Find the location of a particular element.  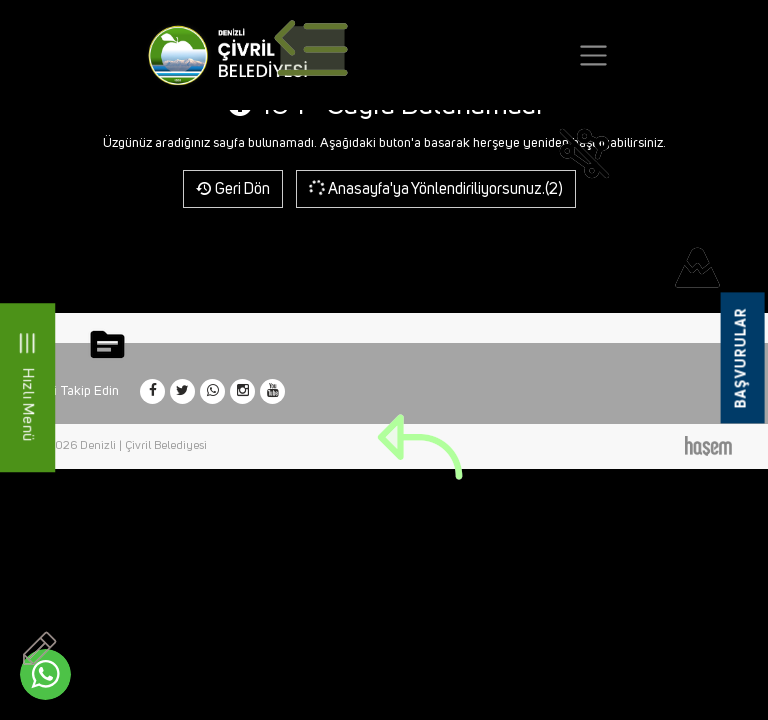

disable polygon drawing tool is located at coordinates (584, 153).